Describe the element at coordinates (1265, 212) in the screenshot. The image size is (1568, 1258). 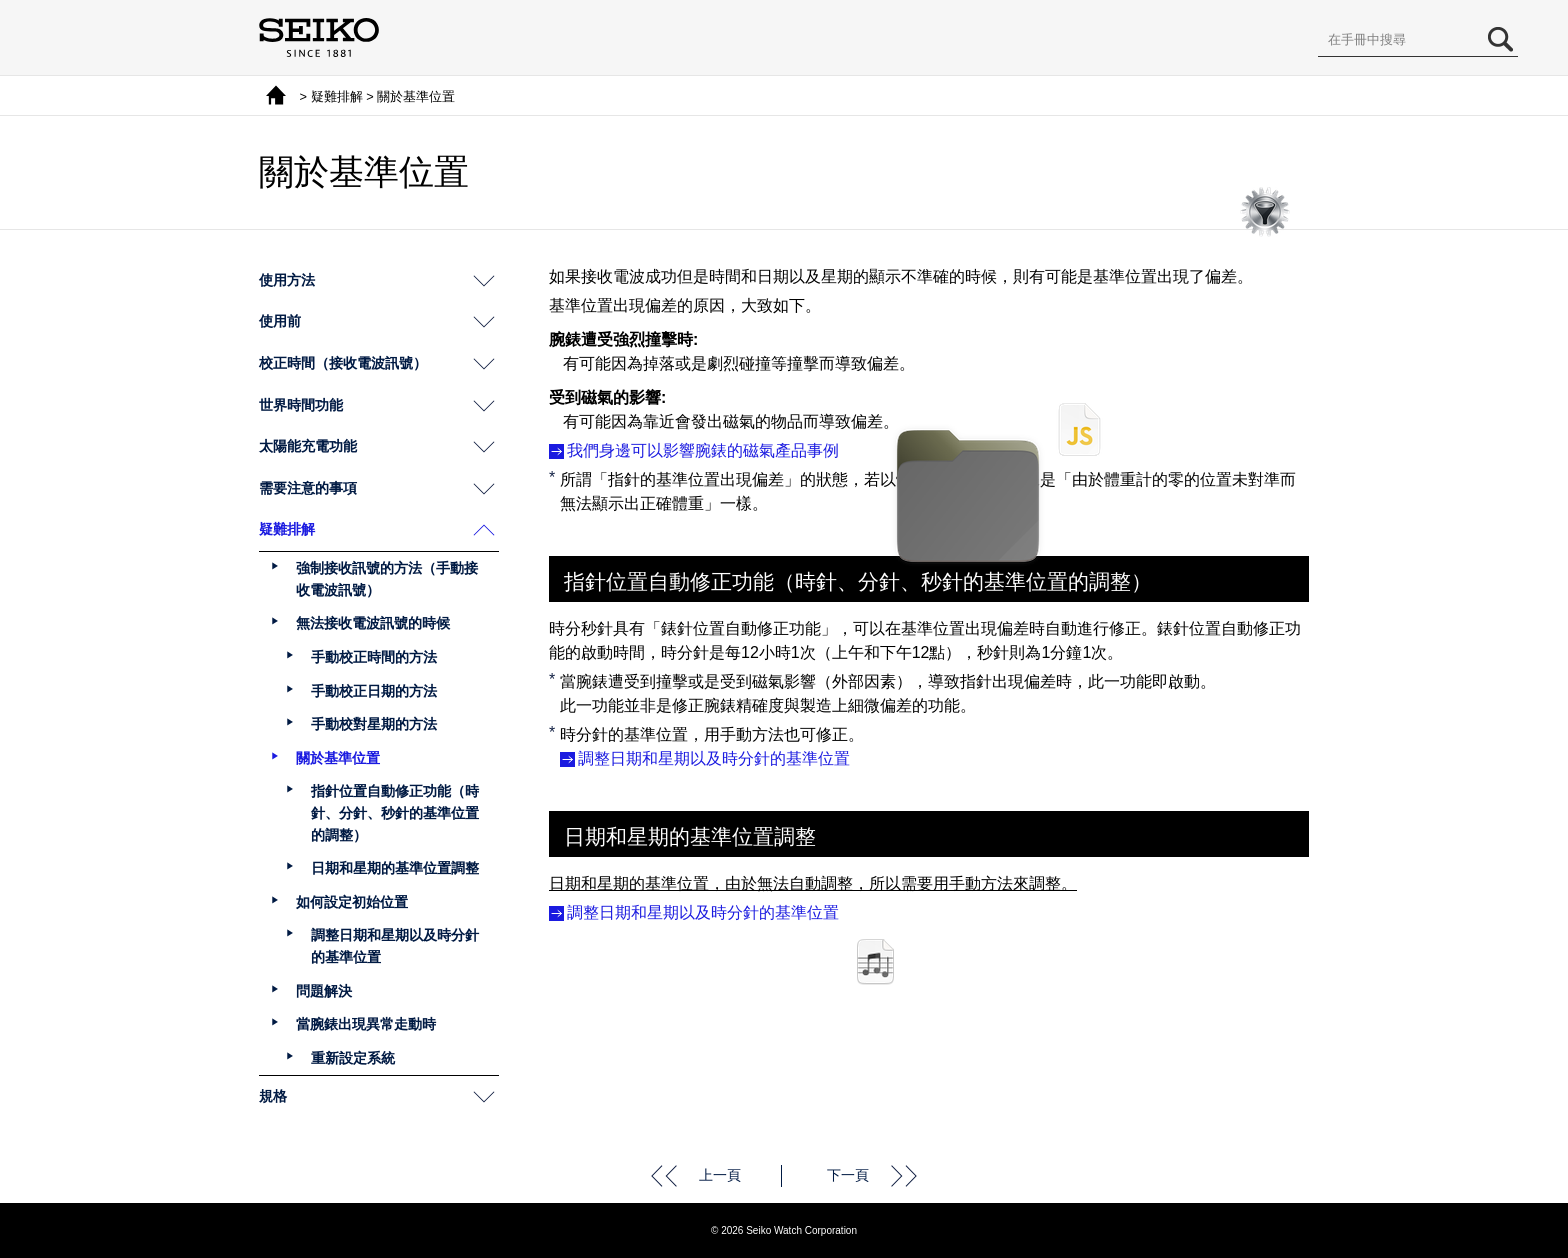
I see `filter or sort media library content` at that location.